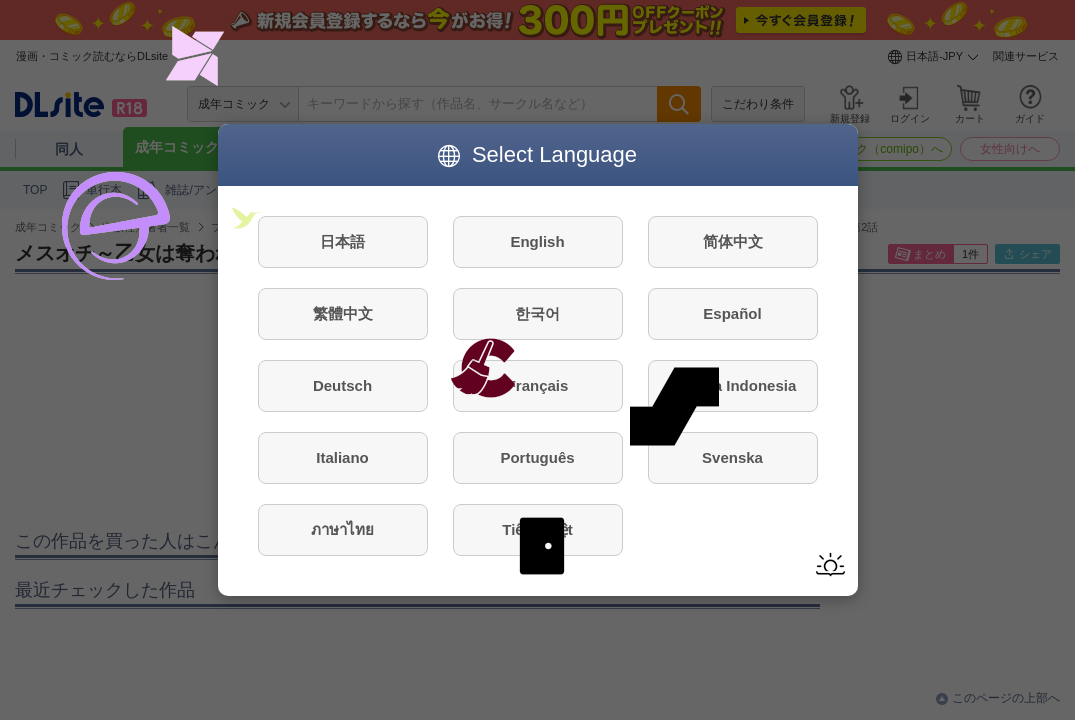 Image resolution: width=1075 pixels, height=720 pixels. Describe the element at coordinates (483, 368) in the screenshot. I see `open CCleaner application` at that location.